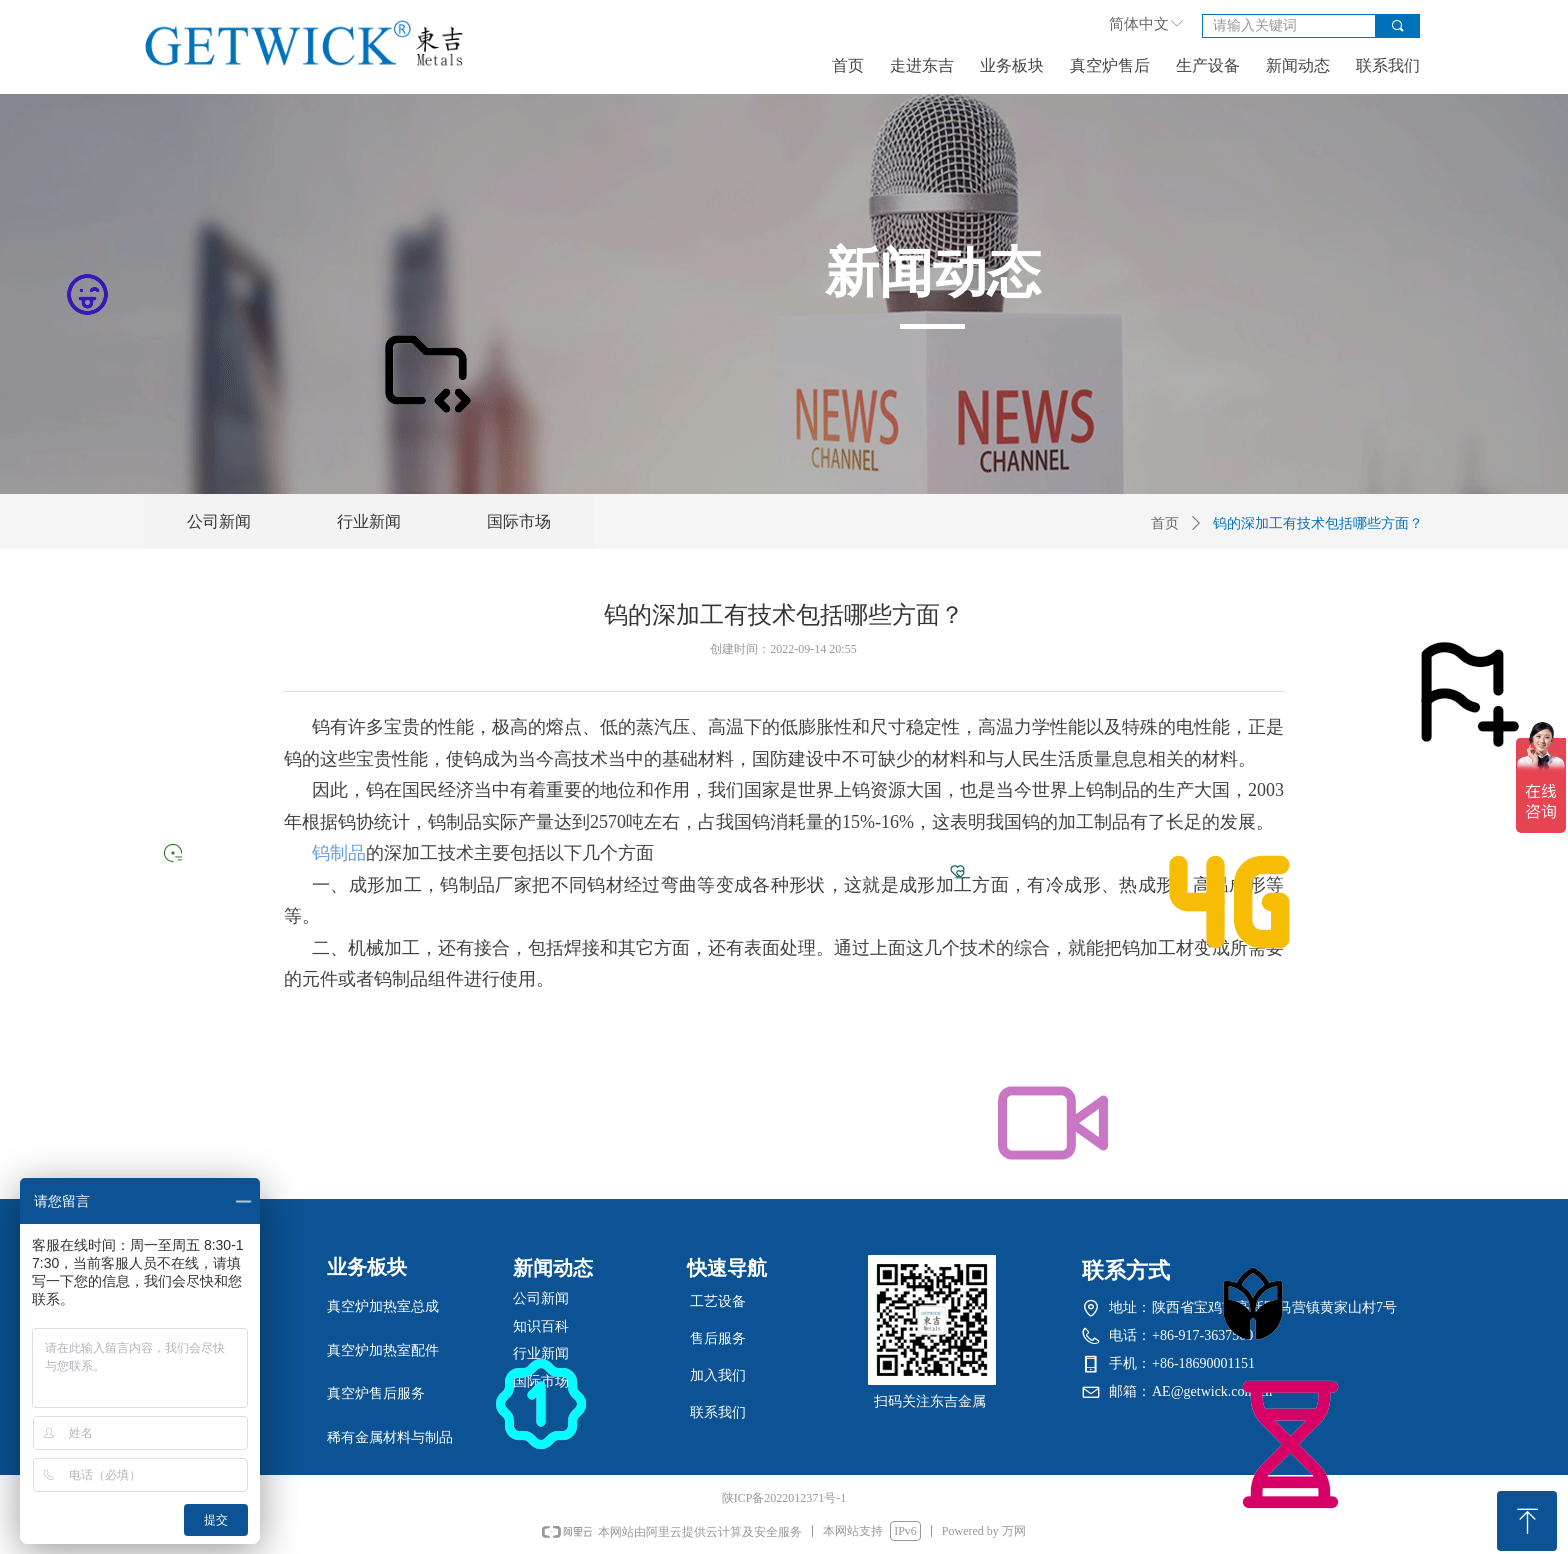 The image size is (1568, 1554). What do you see at coordinates (1053, 1123) in the screenshot?
I see `start recording a video` at bounding box center [1053, 1123].